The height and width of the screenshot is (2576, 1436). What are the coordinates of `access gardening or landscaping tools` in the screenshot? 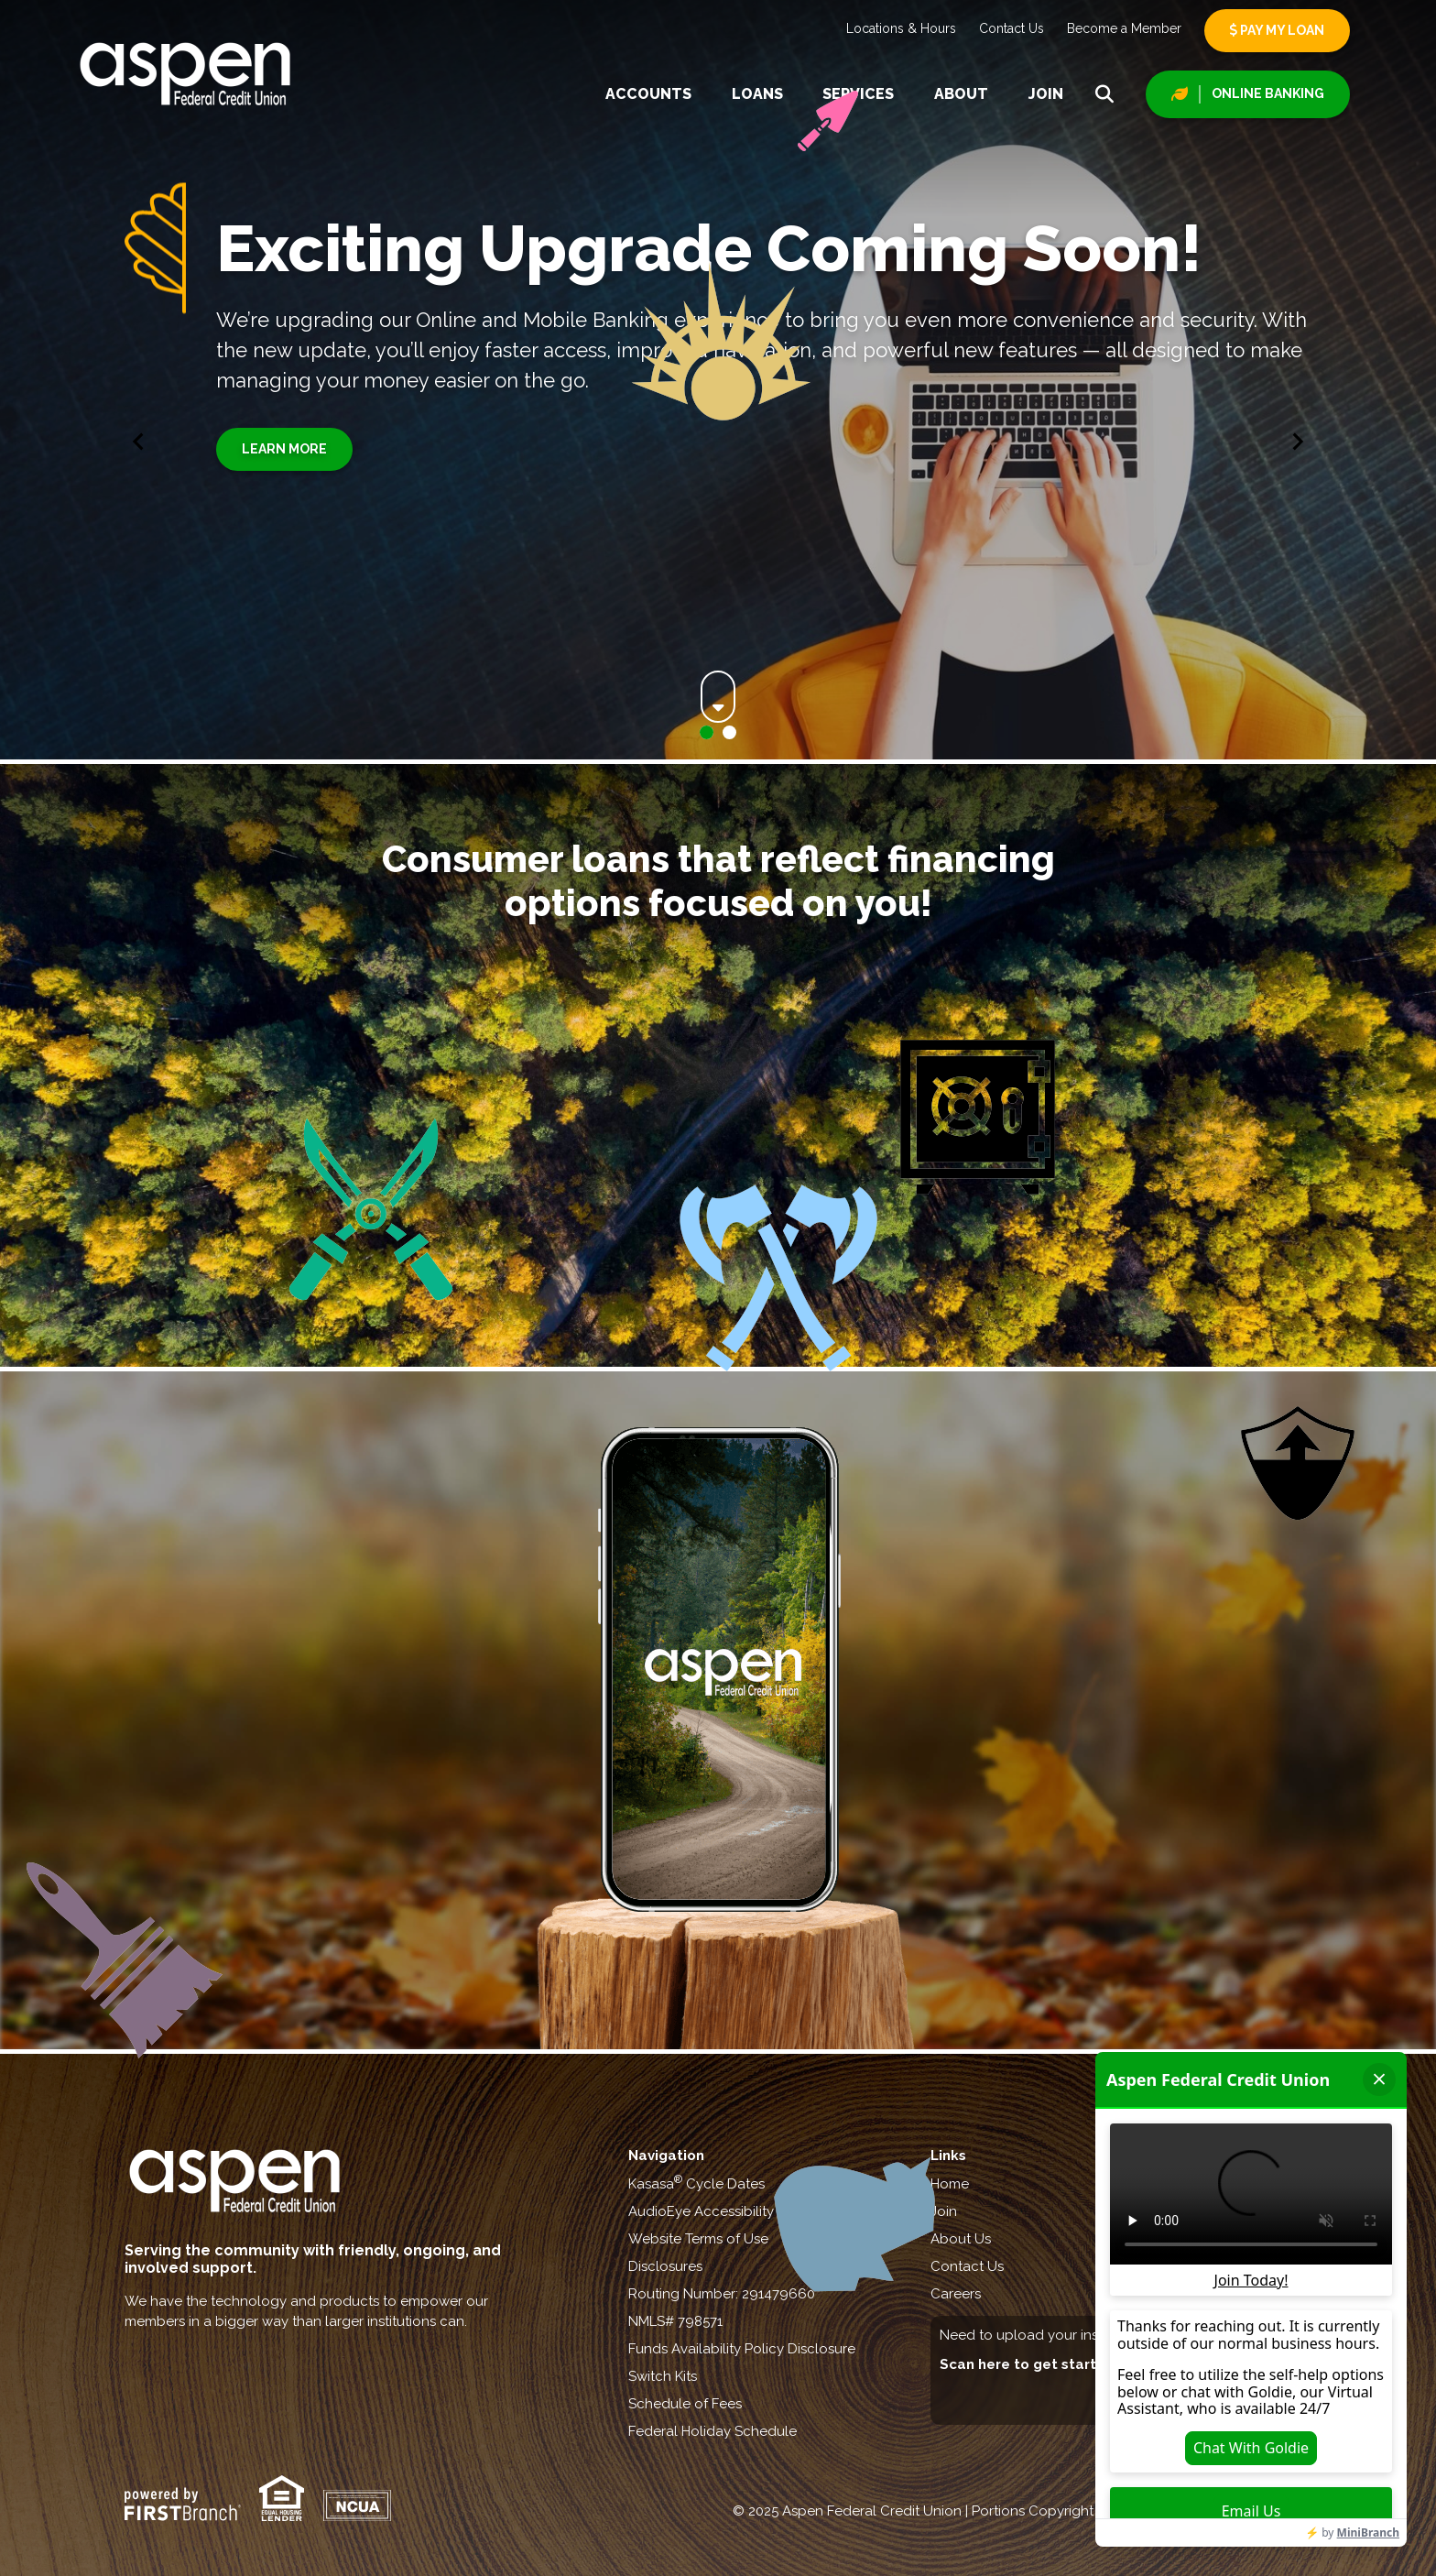 It's located at (828, 121).